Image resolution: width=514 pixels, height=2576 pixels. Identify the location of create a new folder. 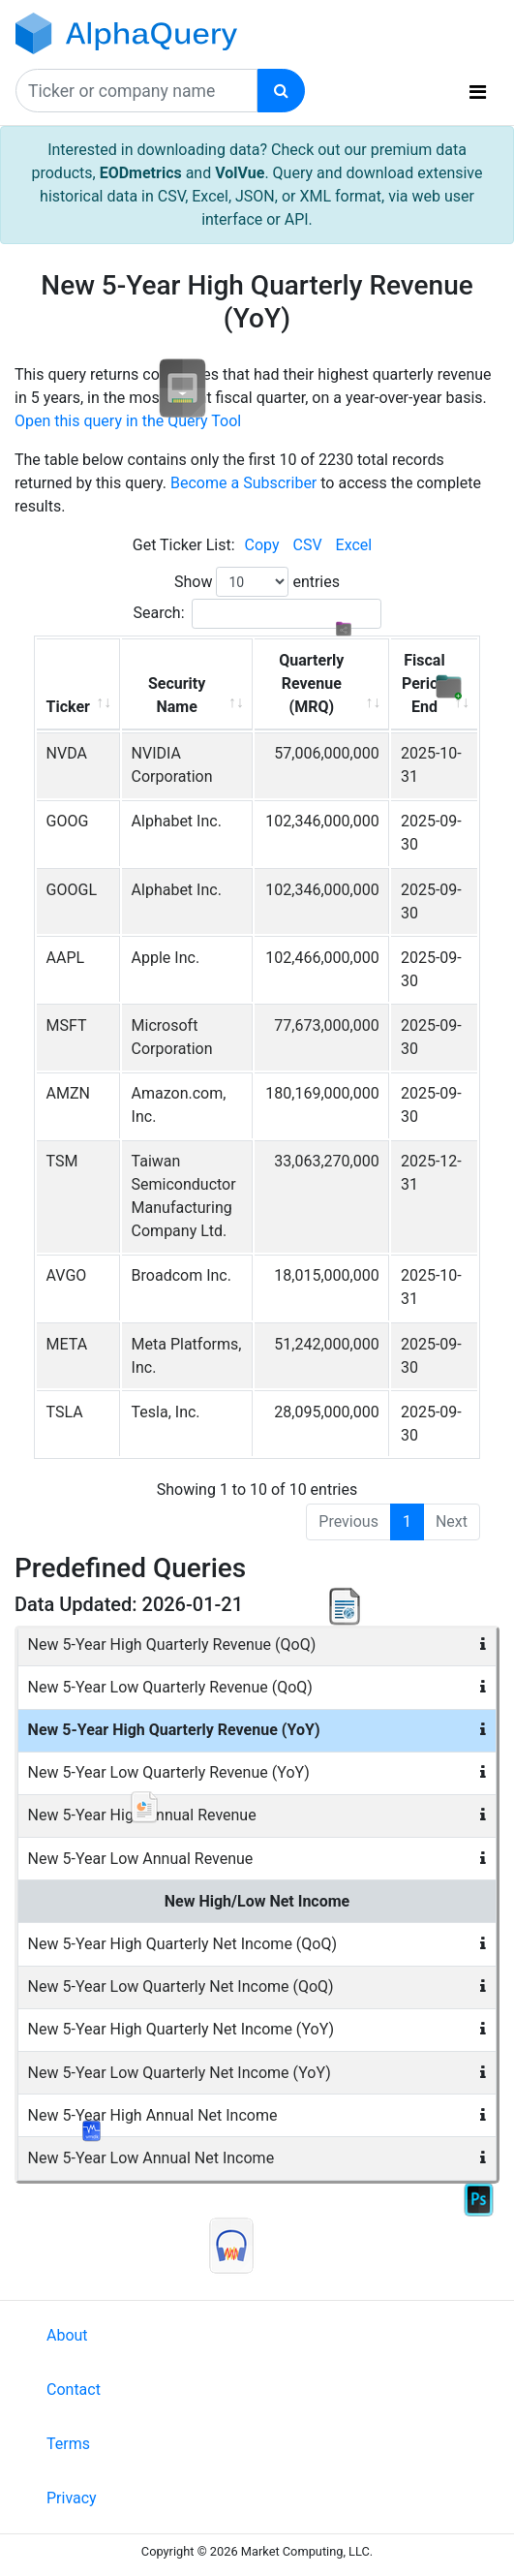
(448, 686).